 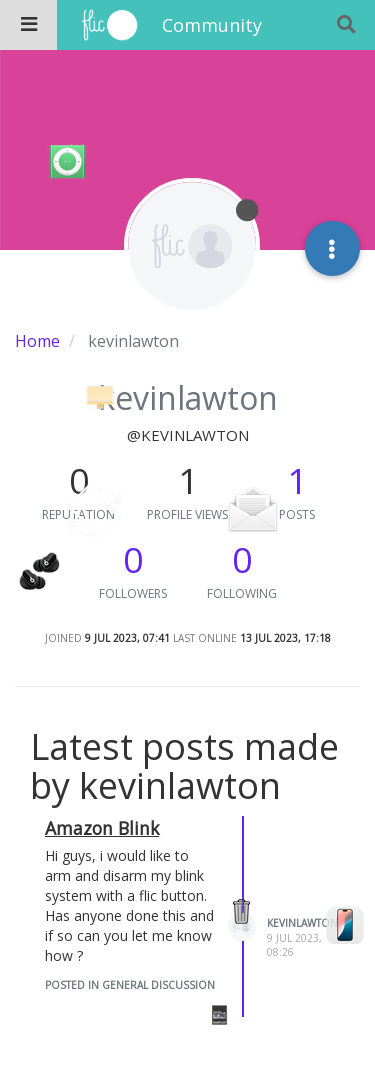 What do you see at coordinates (241, 911) in the screenshot?
I see `access deleted emails in mail sidebar` at bounding box center [241, 911].